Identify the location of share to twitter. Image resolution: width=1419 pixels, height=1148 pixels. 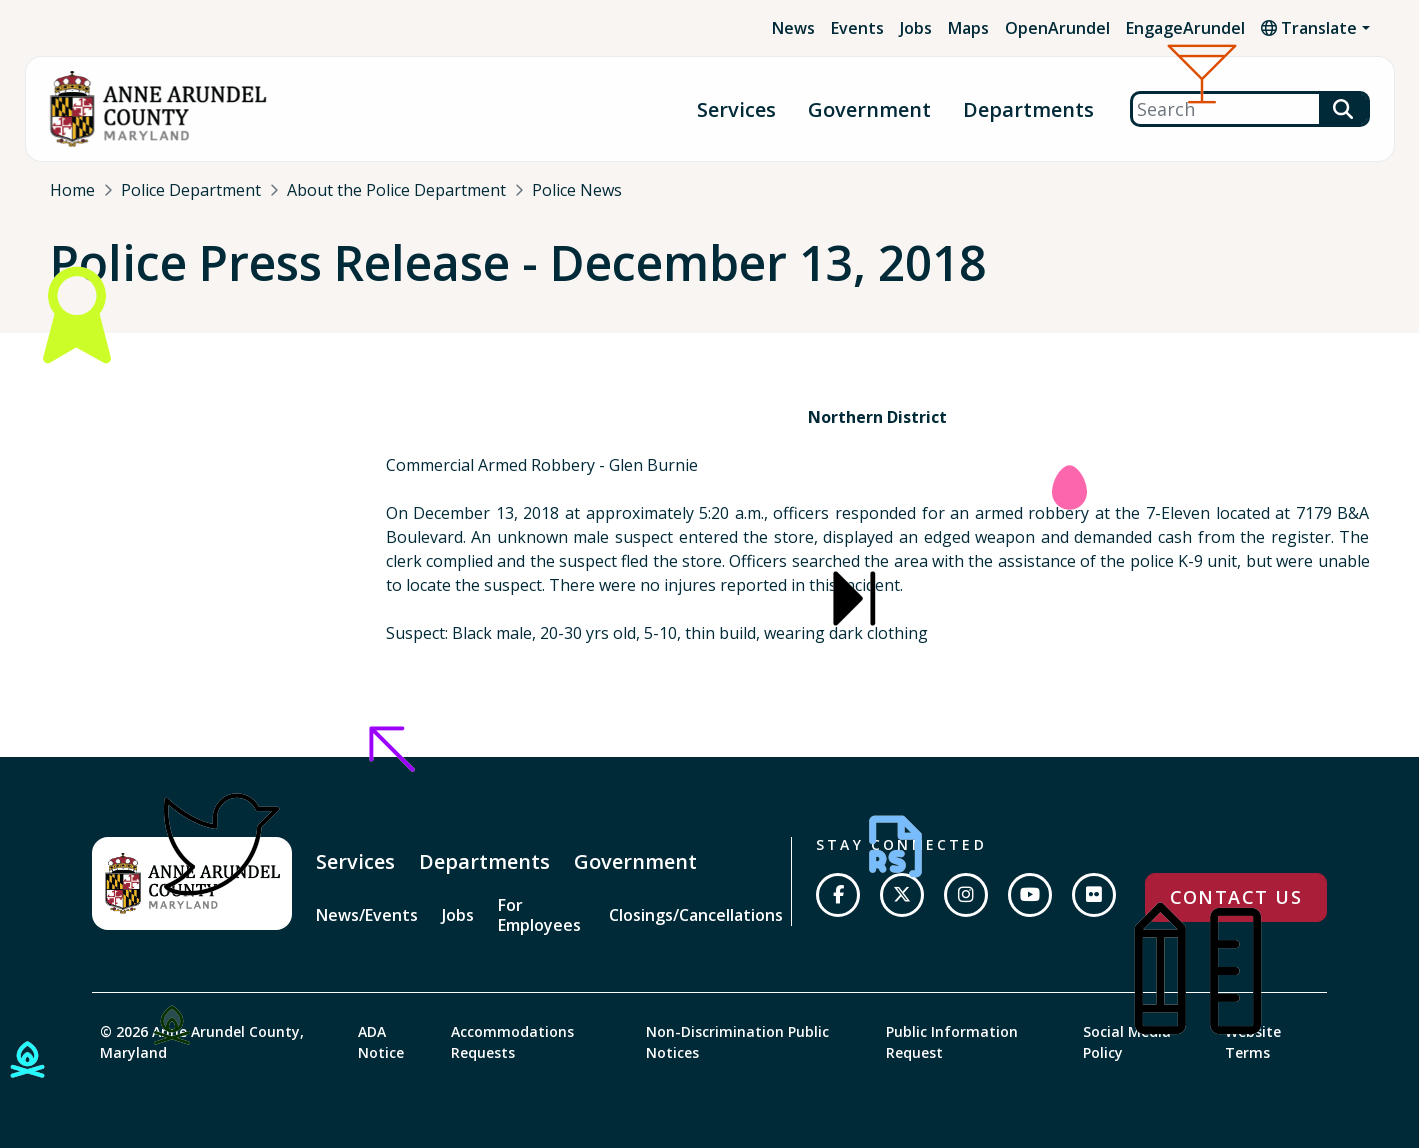
(215, 840).